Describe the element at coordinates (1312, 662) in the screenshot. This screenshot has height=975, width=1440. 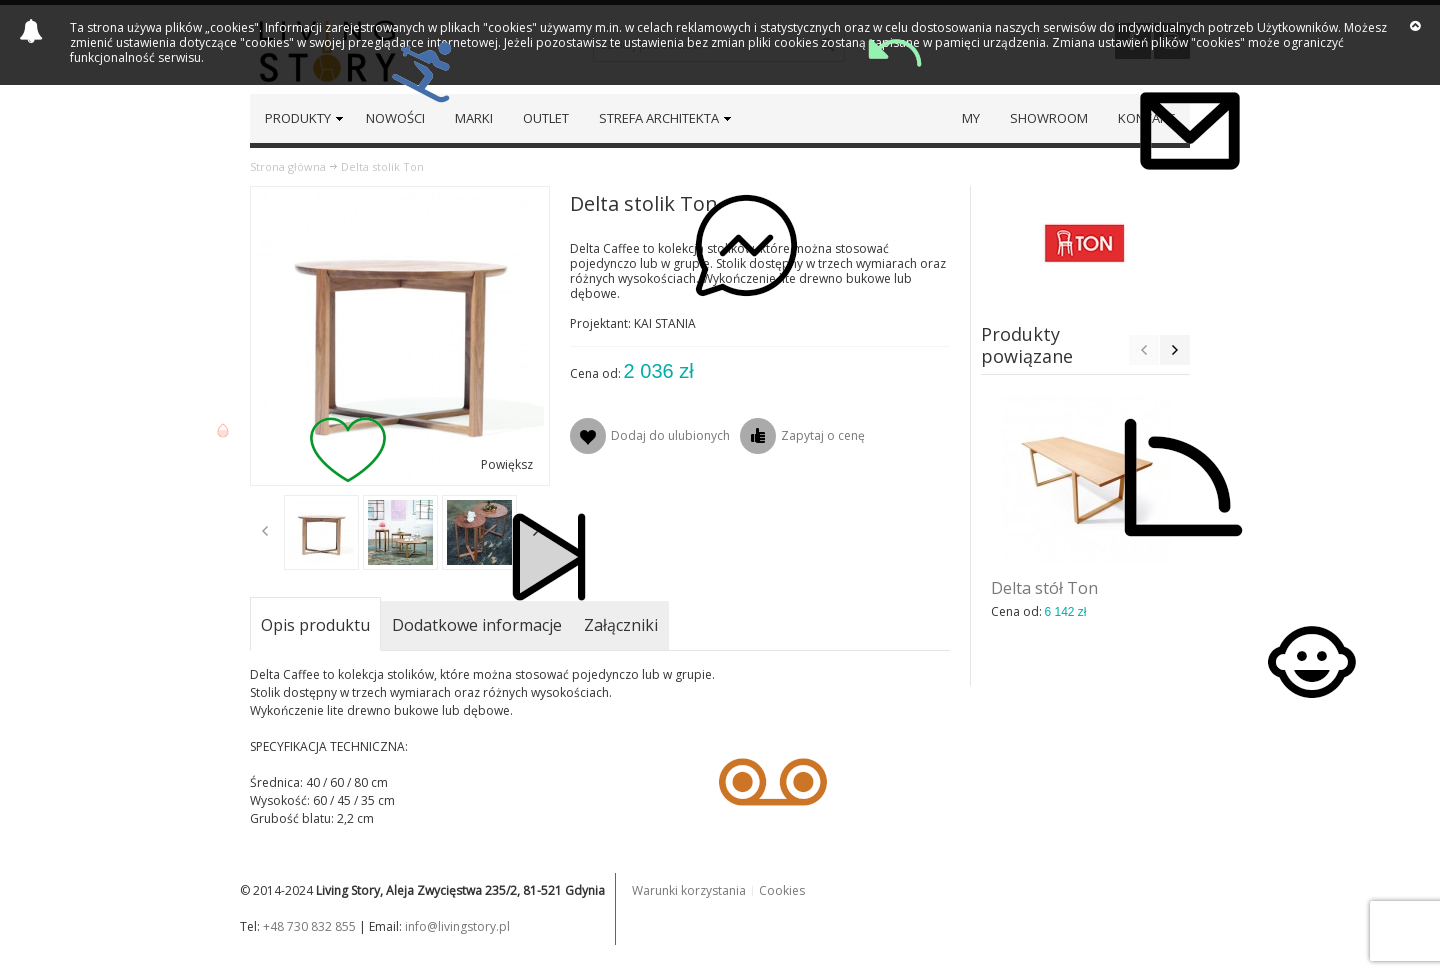
I see `access child-friendly or parental control settings` at that location.